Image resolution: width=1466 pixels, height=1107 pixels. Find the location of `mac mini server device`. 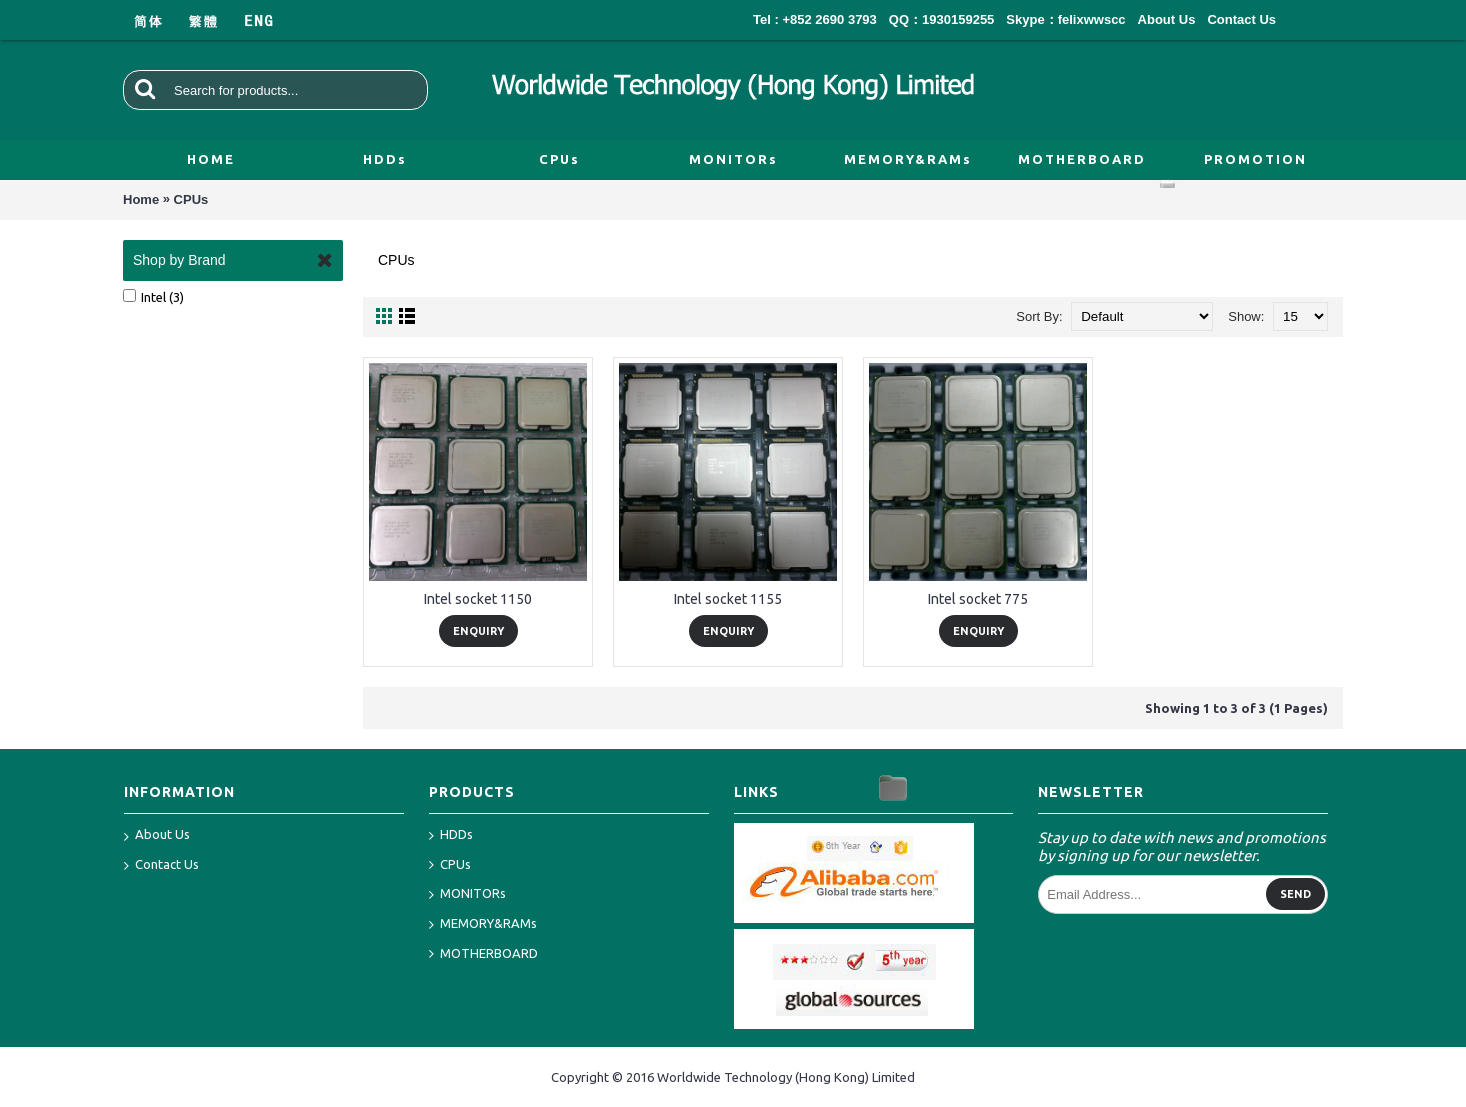

mac mini server device is located at coordinates (1167, 183).